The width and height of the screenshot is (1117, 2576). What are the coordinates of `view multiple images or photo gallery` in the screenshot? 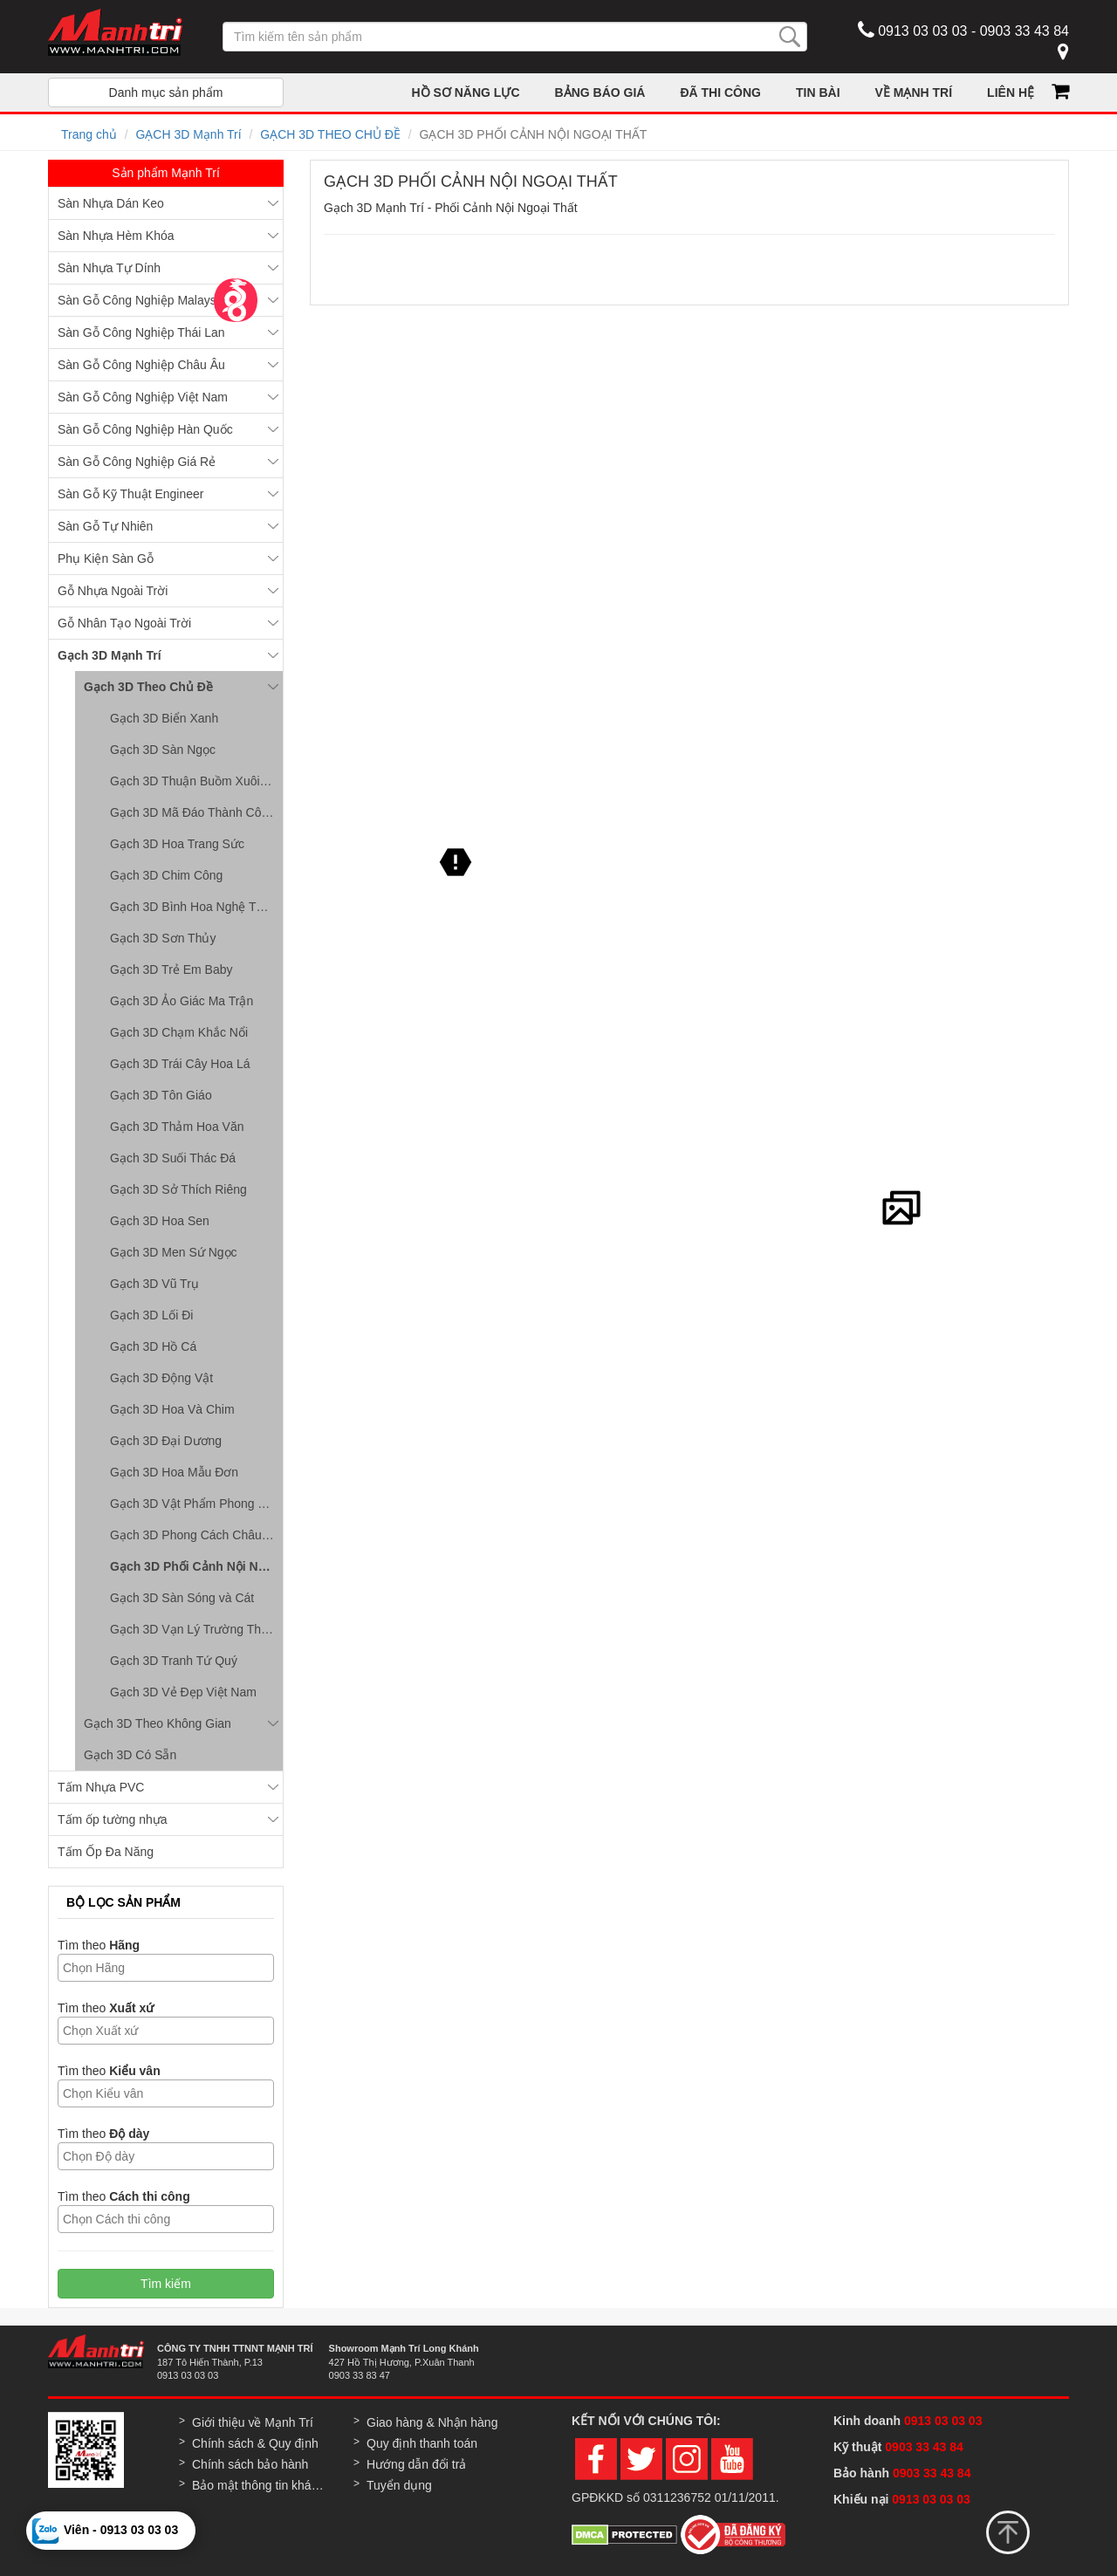 It's located at (901, 1208).